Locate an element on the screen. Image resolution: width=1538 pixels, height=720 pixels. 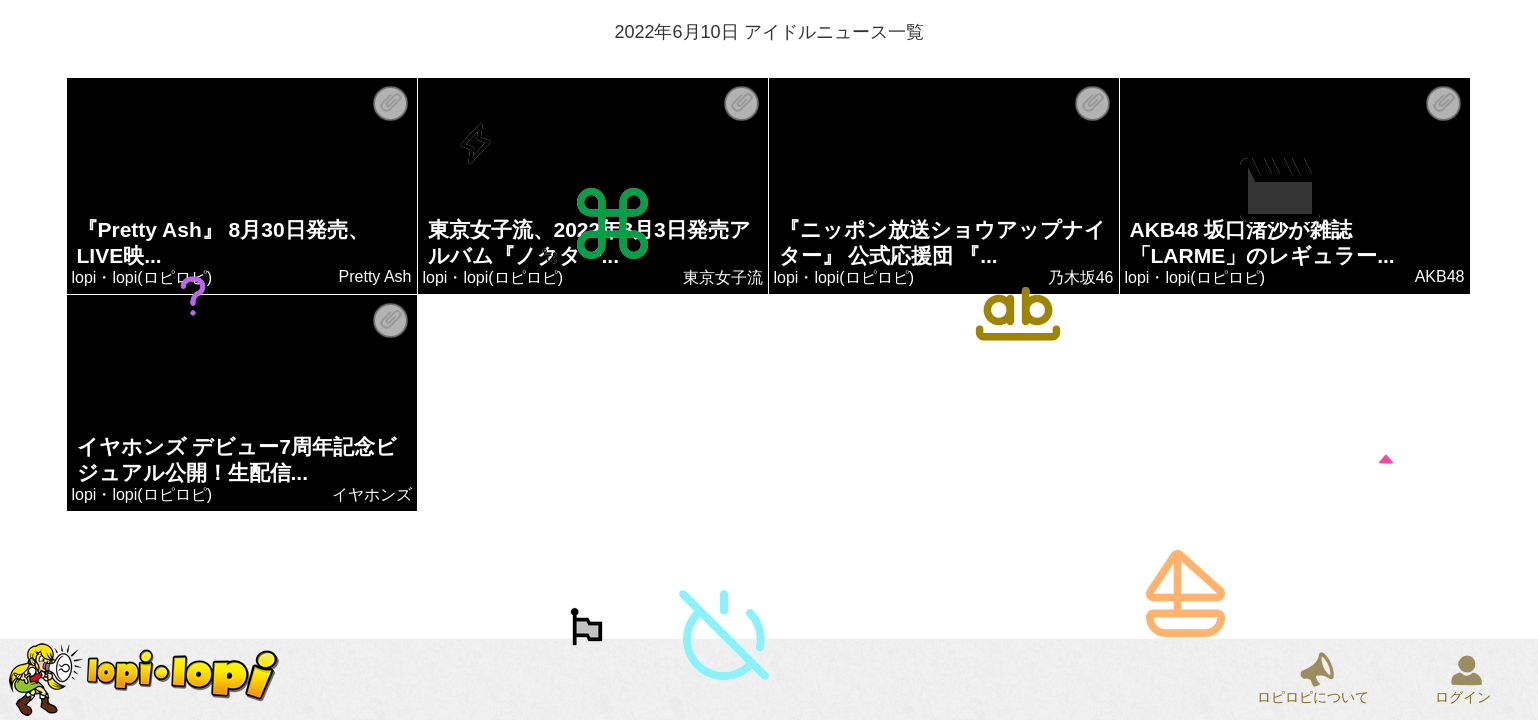
access movies or video content is located at coordinates (1280, 190).